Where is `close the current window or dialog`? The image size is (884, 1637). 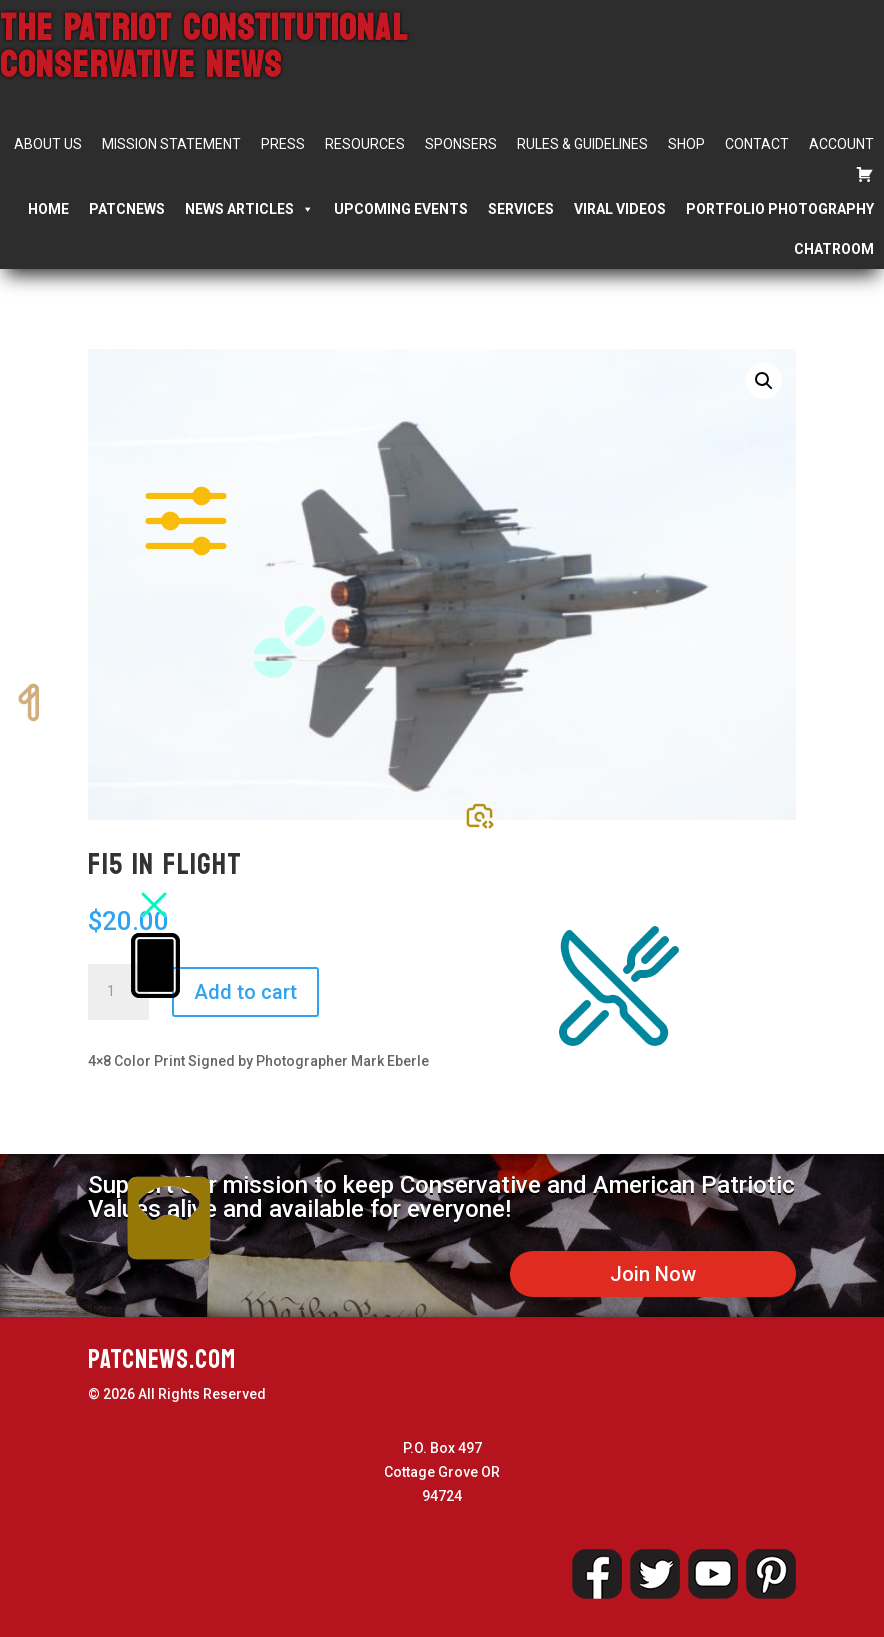 close the current window or dialog is located at coordinates (154, 905).